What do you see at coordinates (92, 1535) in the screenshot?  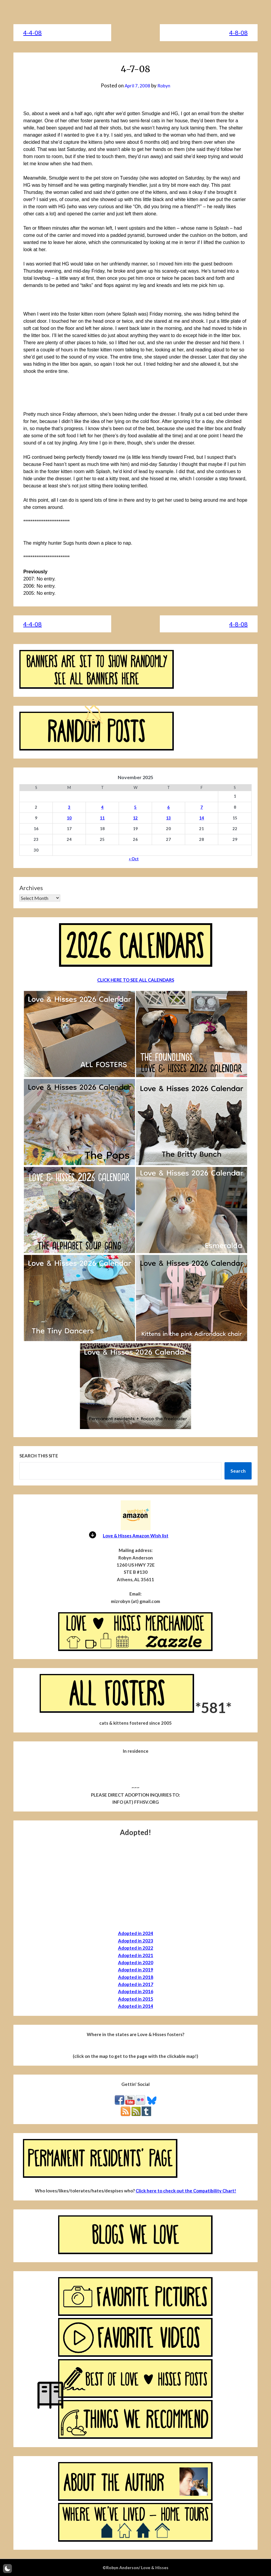 I see `download a file or content` at bounding box center [92, 1535].